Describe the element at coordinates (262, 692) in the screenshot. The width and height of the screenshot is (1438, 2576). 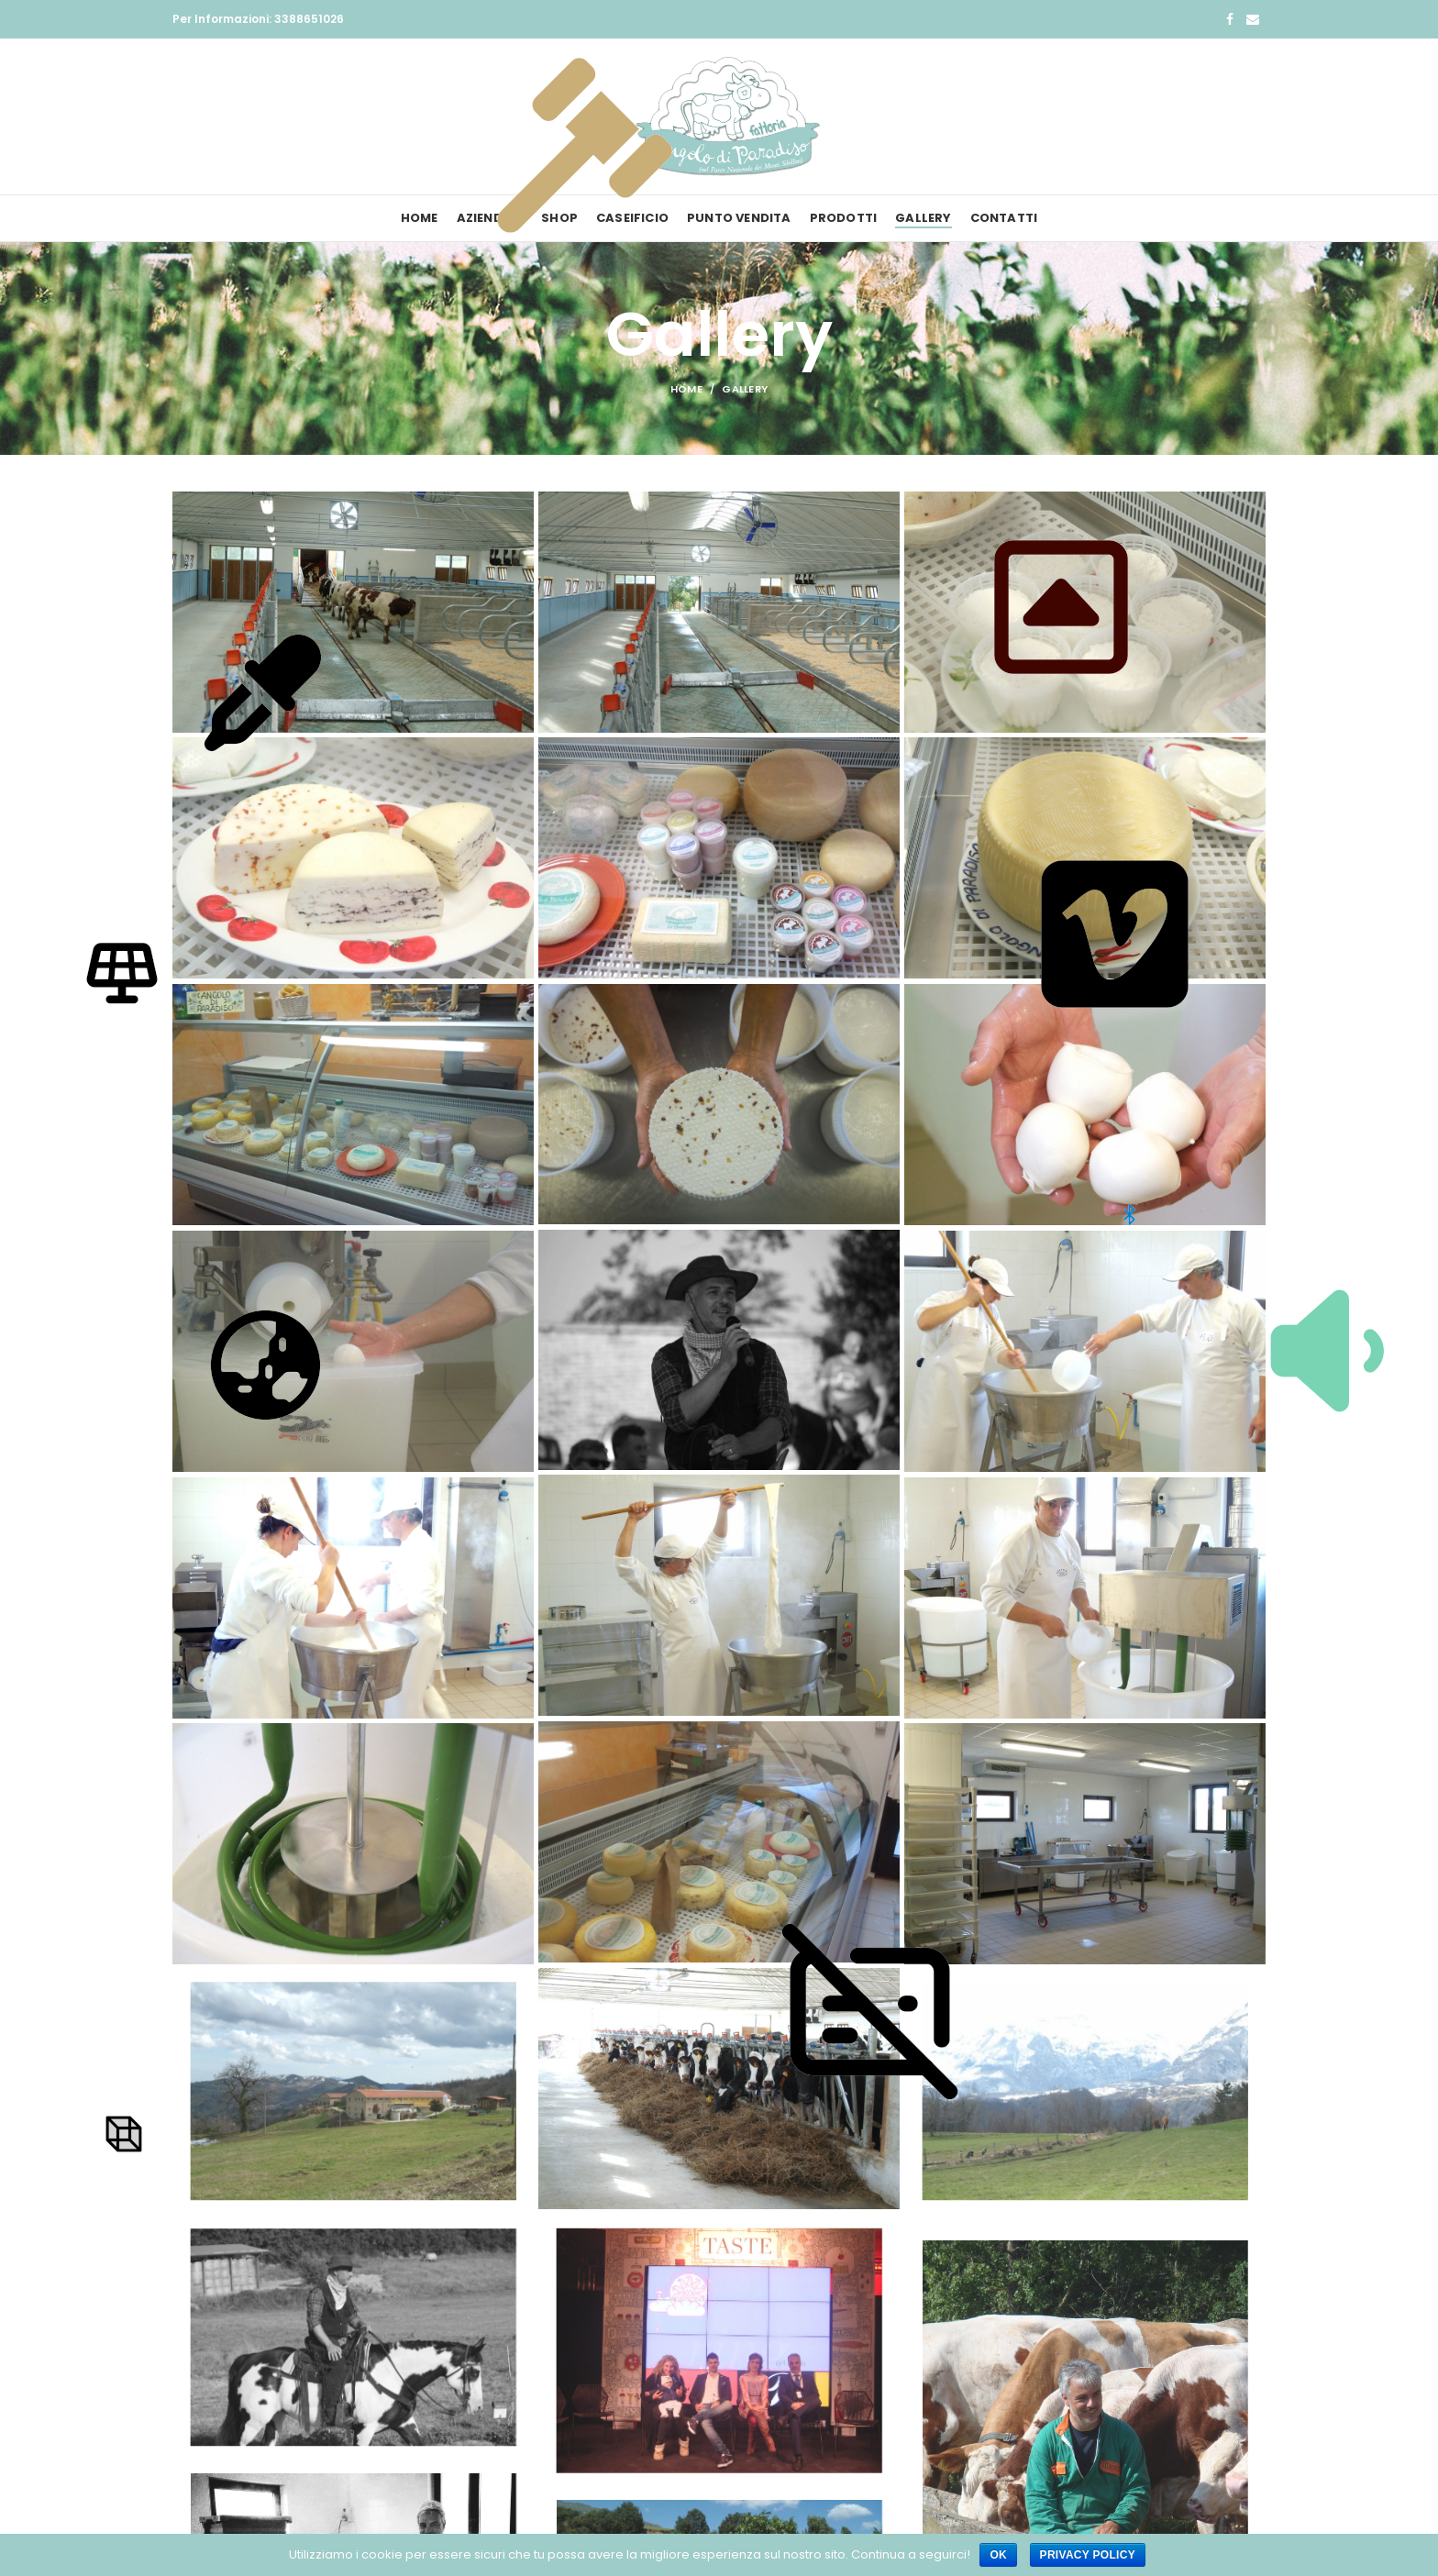
I see `select a color from the canvas` at that location.